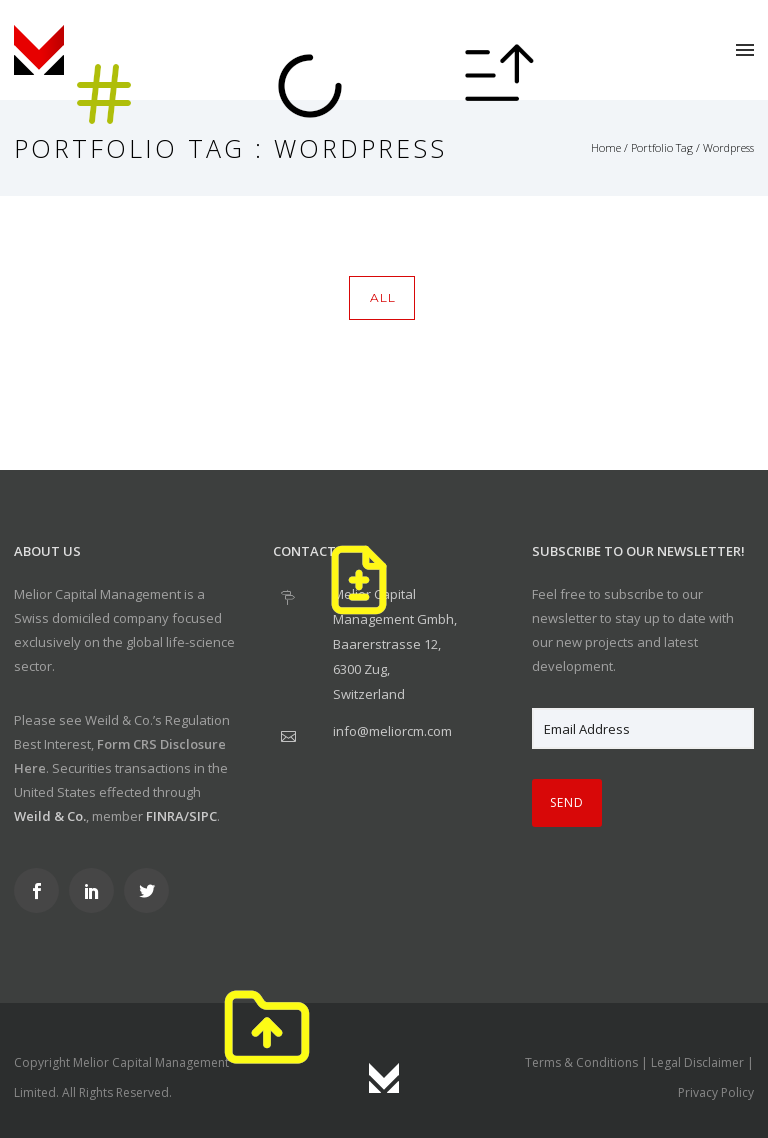 This screenshot has height=1138, width=768. Describe the element at coordinates (496, 75) in the screenshot. I see `sort items in descending order` at that location.